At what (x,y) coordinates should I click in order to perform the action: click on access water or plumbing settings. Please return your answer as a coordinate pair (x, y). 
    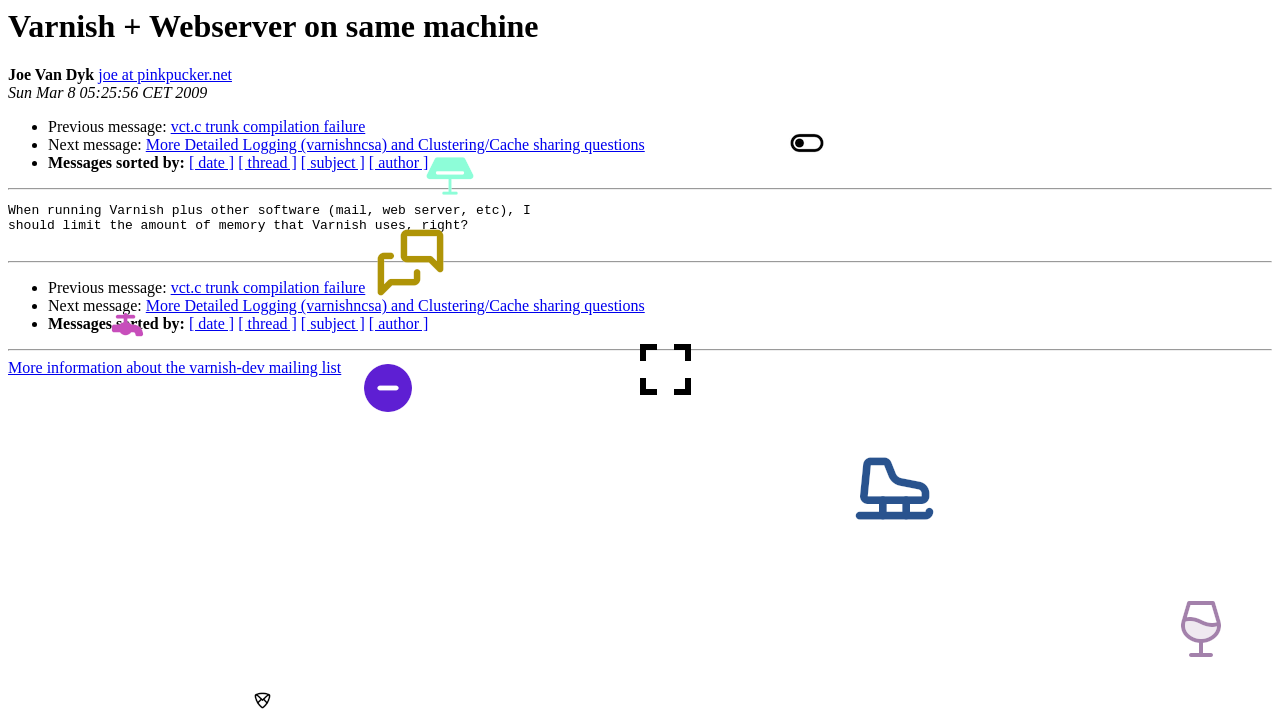
    Looking at the image, I should click on (127, 326).